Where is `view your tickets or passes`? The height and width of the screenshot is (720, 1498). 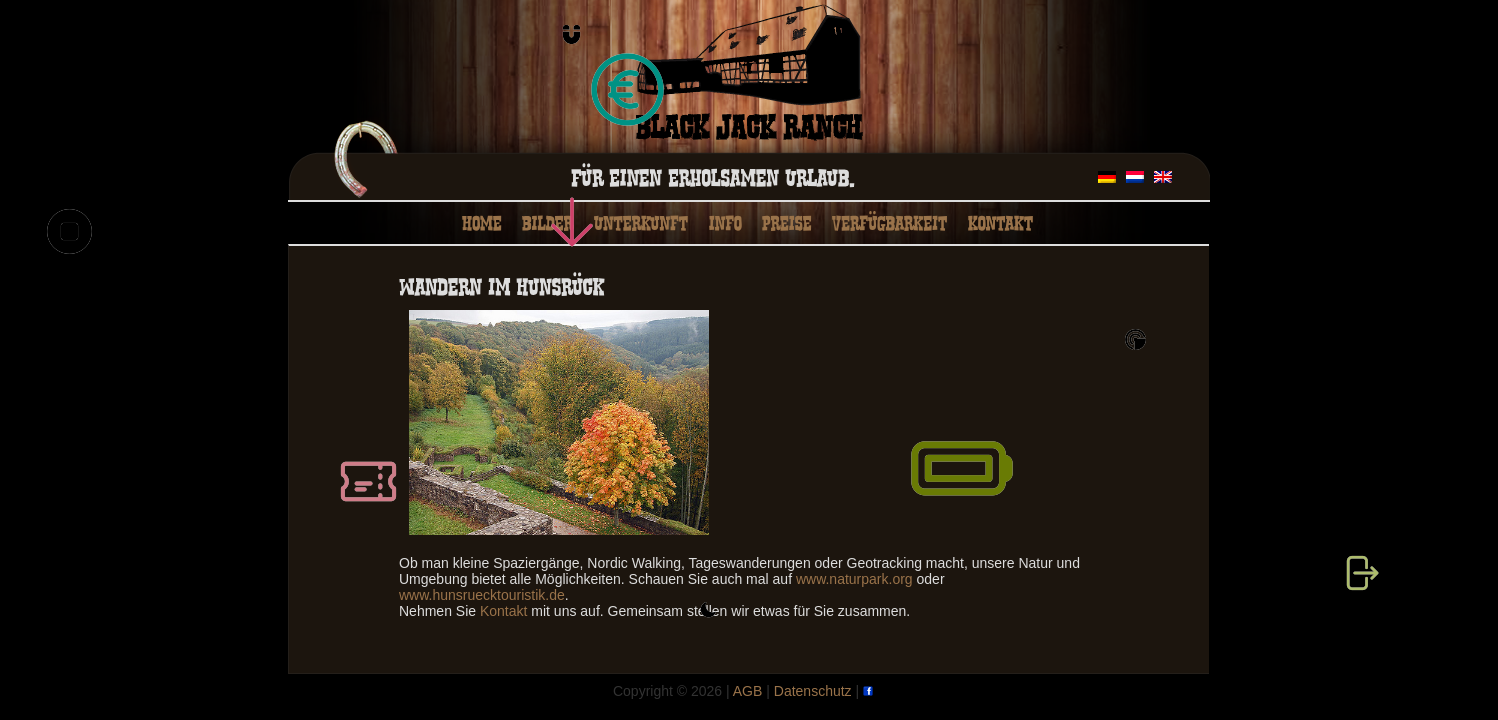
view your tickets or passes is located at coordinates (368, 481).